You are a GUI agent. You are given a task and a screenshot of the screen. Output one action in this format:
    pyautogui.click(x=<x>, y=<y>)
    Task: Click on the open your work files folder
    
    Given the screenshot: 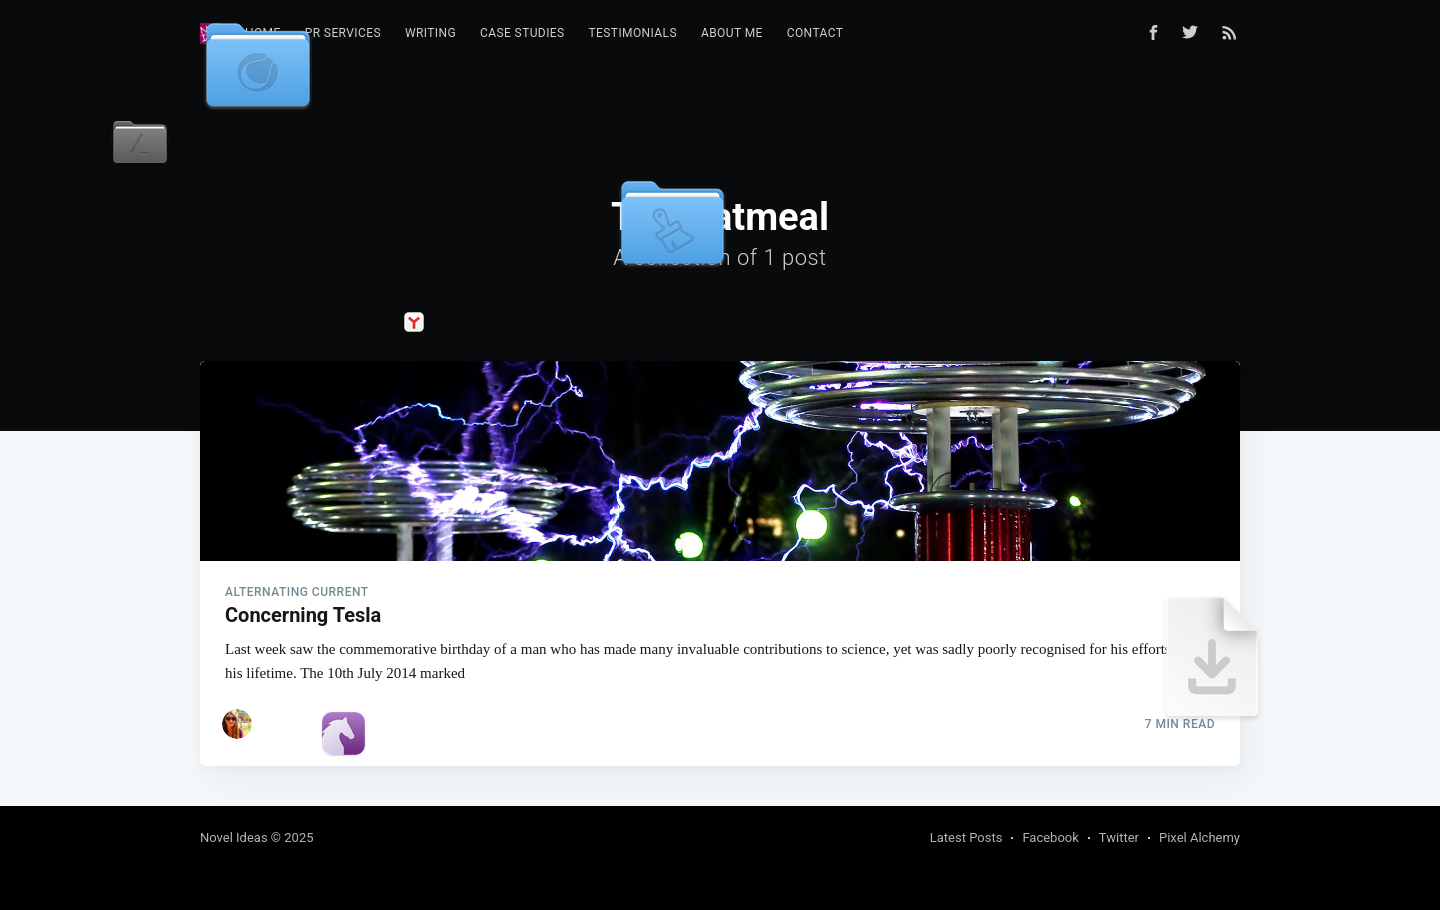 What is the action you would take?
    pyautogui.click(x=672, y=222)
    